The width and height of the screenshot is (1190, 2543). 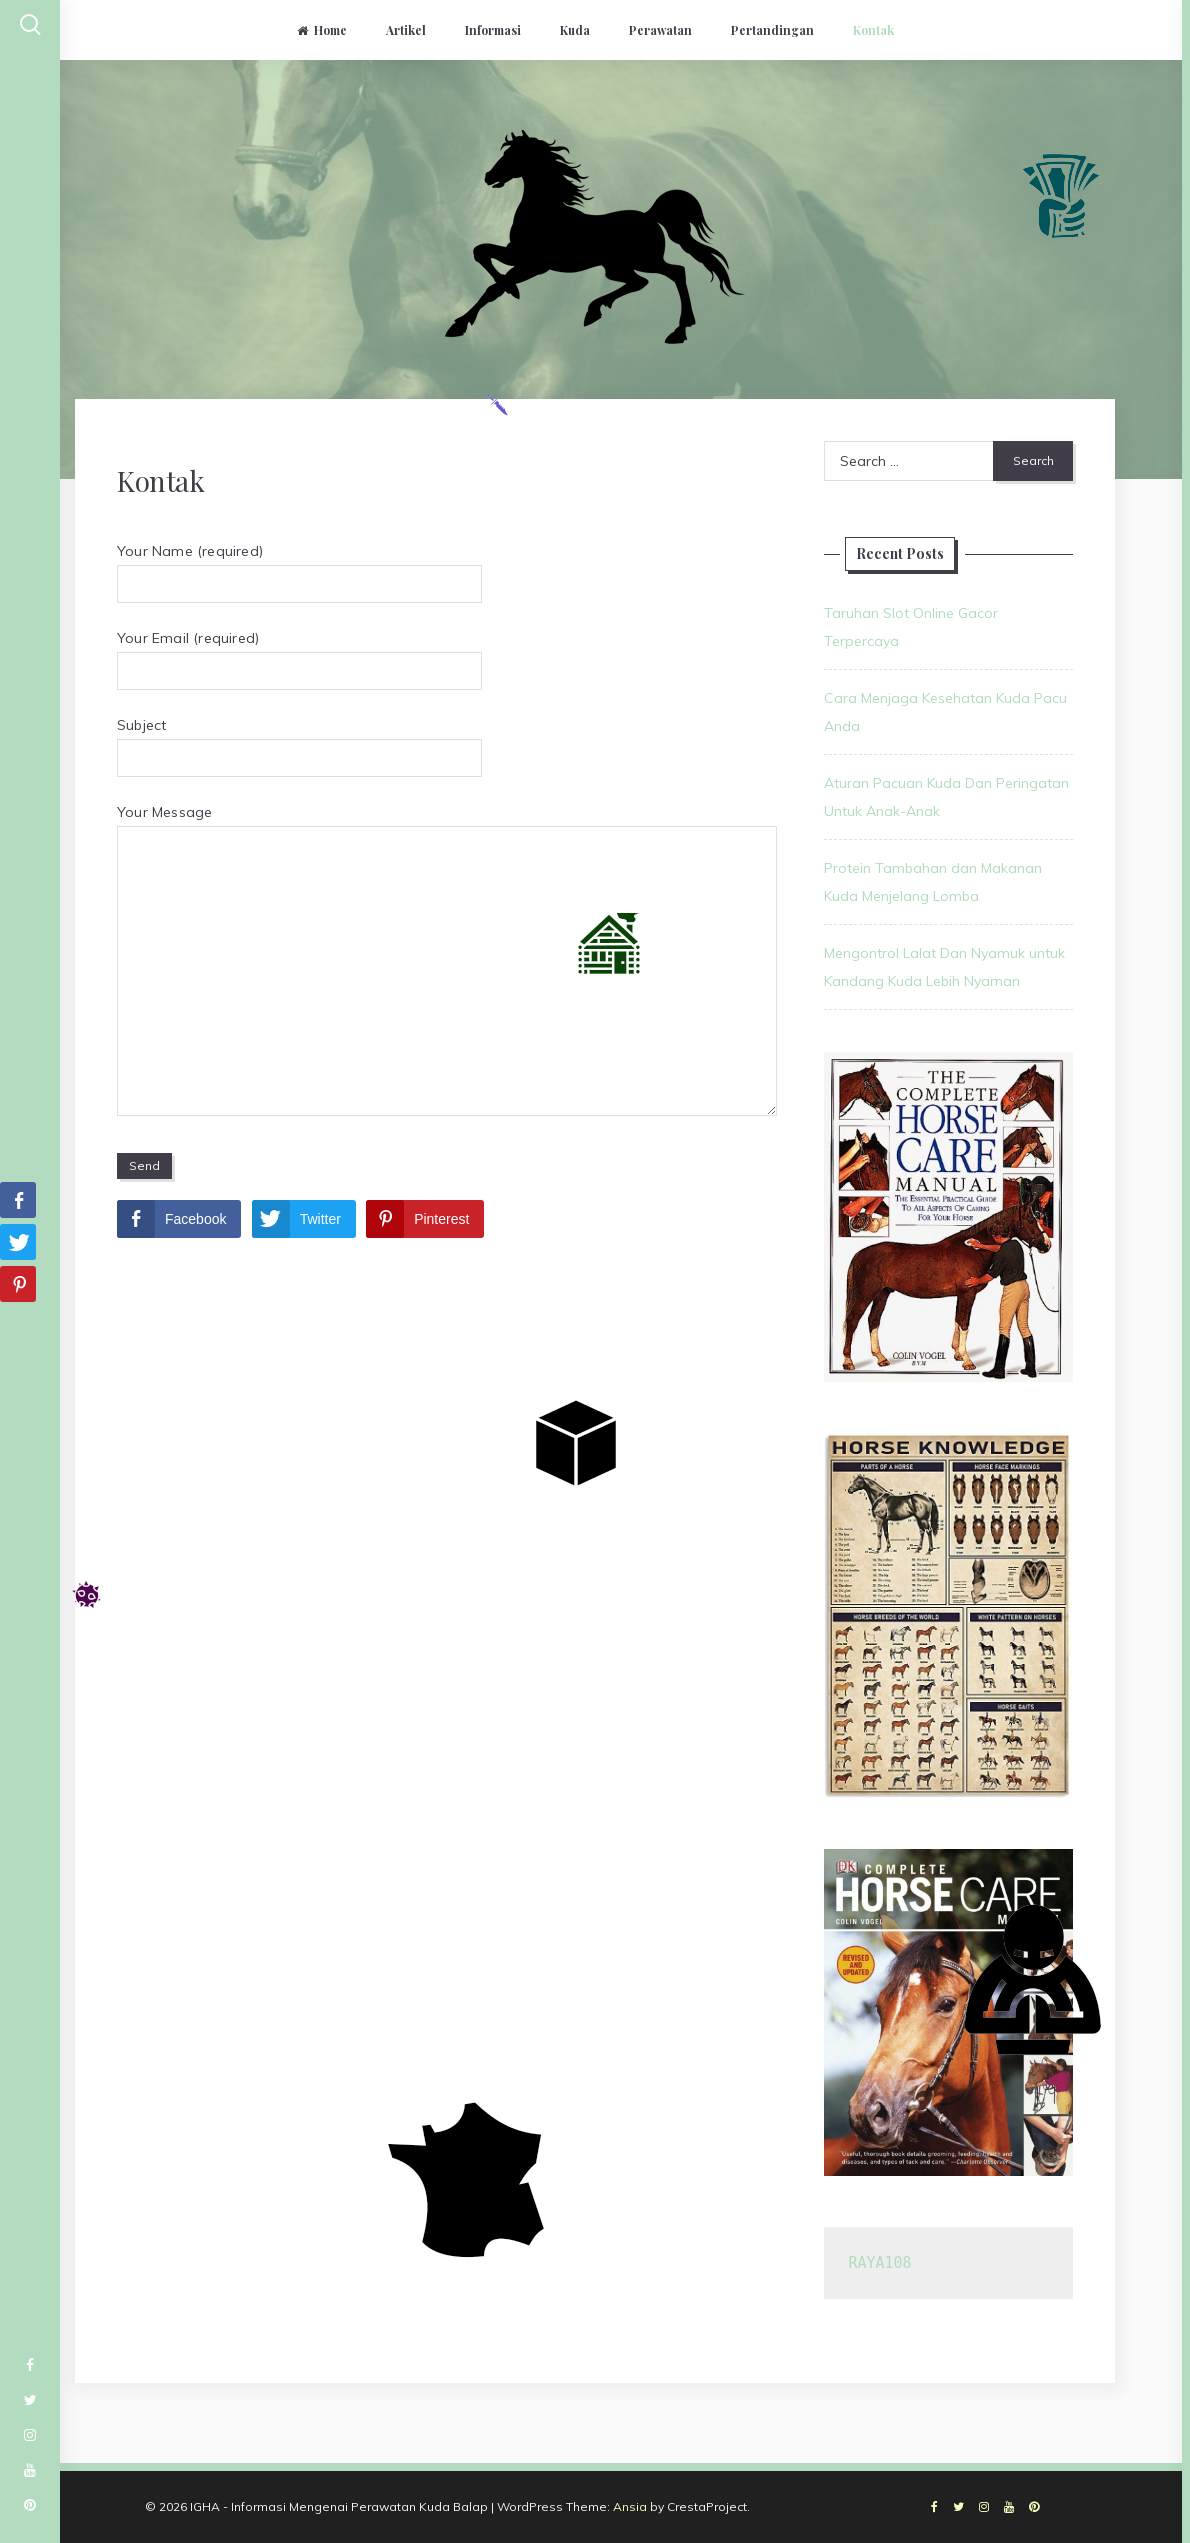 I want to click on make a purchase or payment, so click(x=1061, y=196).